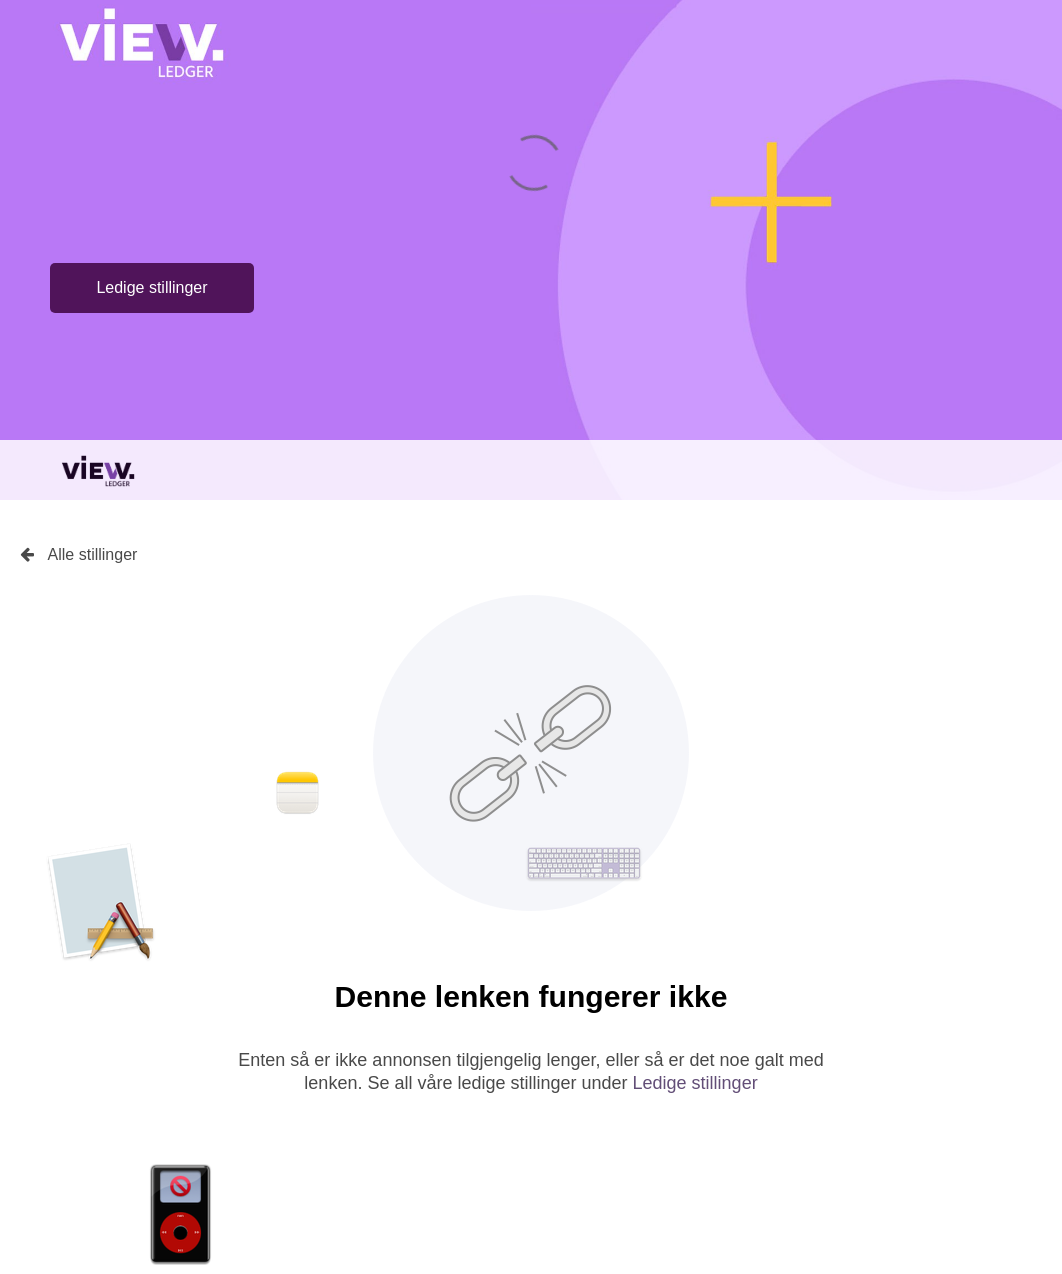  I want to click on generic application icon for unidentified apps, so click(96, 901).